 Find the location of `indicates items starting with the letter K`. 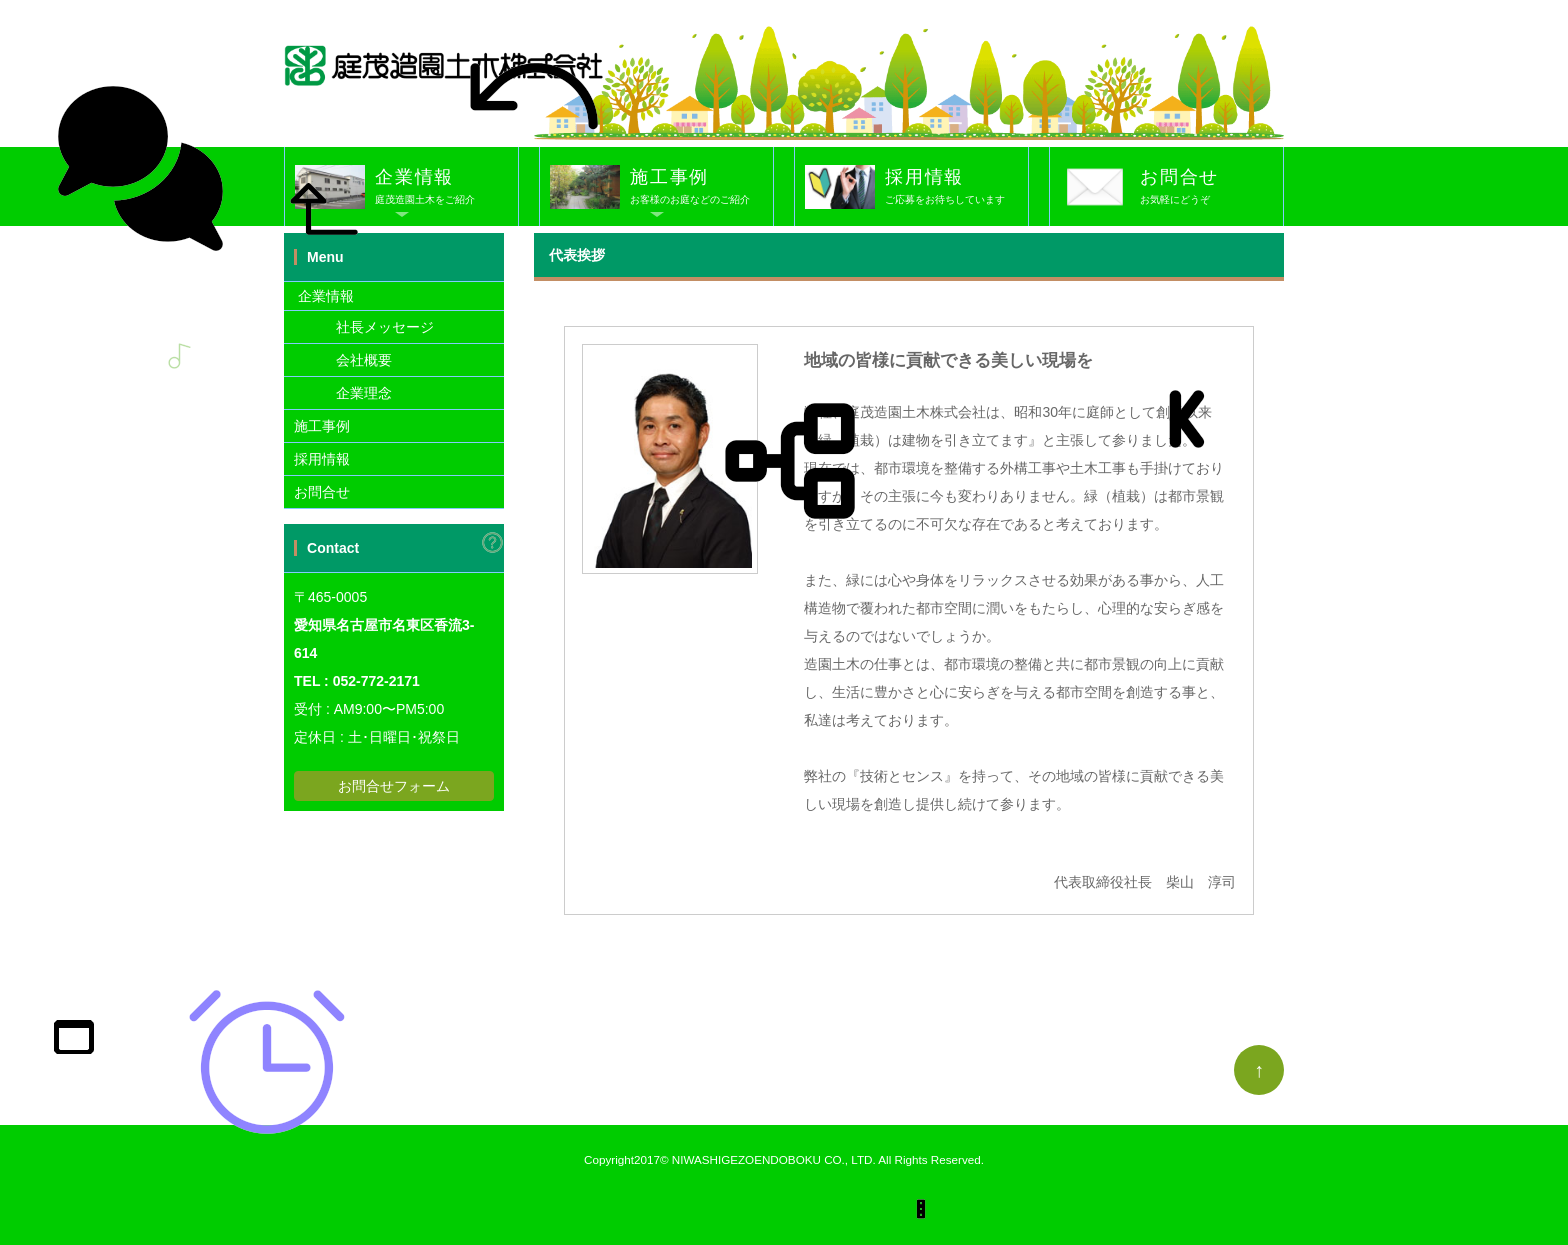

indicates items starting with the letter K is located at coordinates (1184, 419).